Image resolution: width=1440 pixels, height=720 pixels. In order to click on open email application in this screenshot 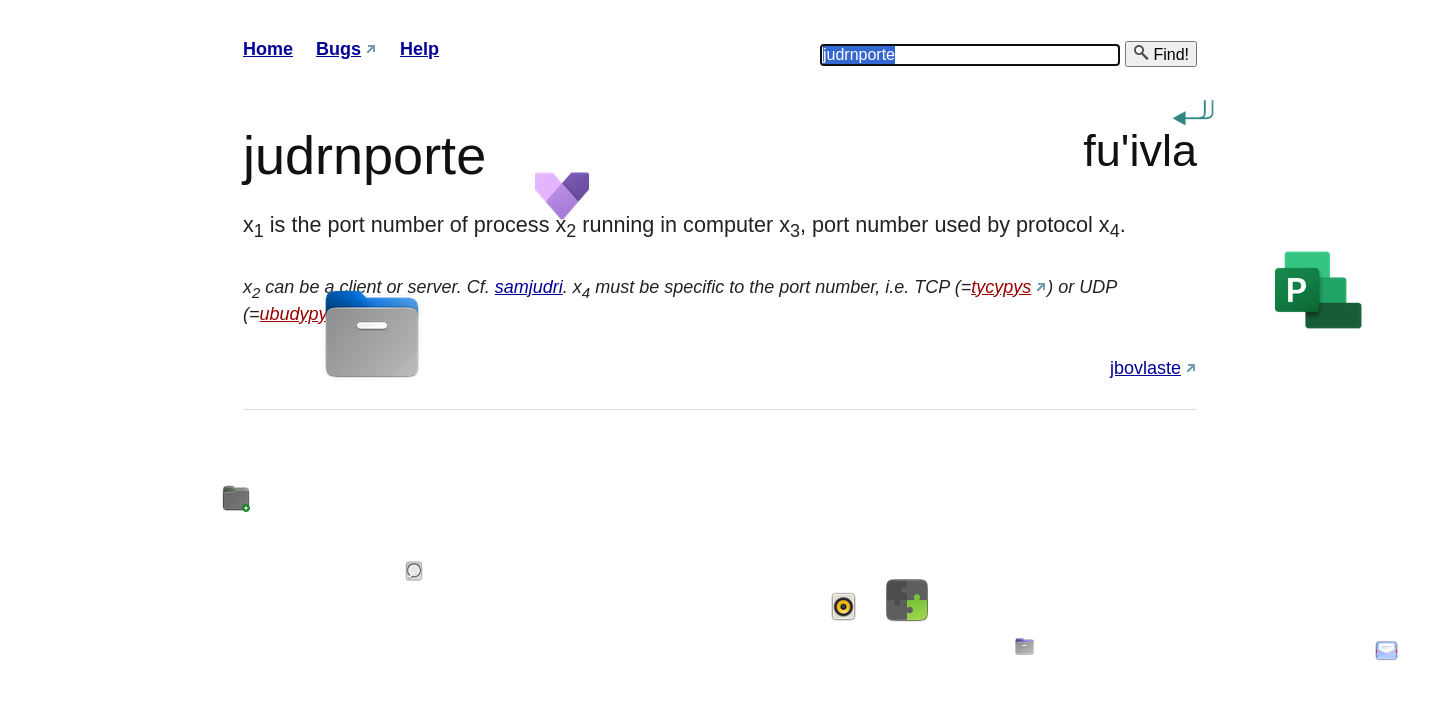, I will do `click(1386, 650)`.